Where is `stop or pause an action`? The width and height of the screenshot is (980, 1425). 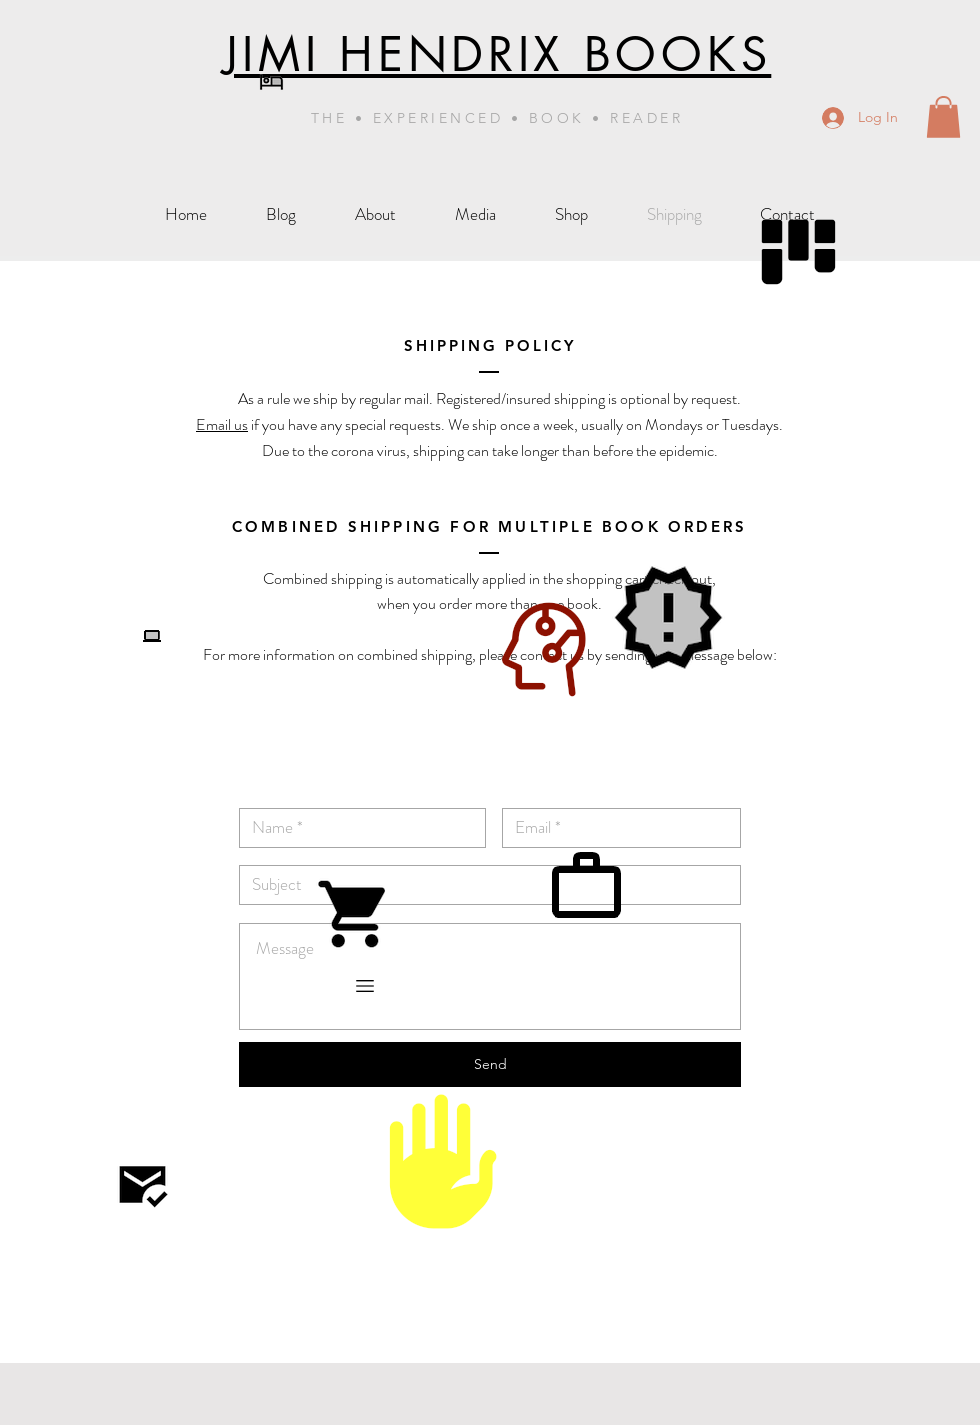 stop or pause an action is located at coordinates (443, 1161).